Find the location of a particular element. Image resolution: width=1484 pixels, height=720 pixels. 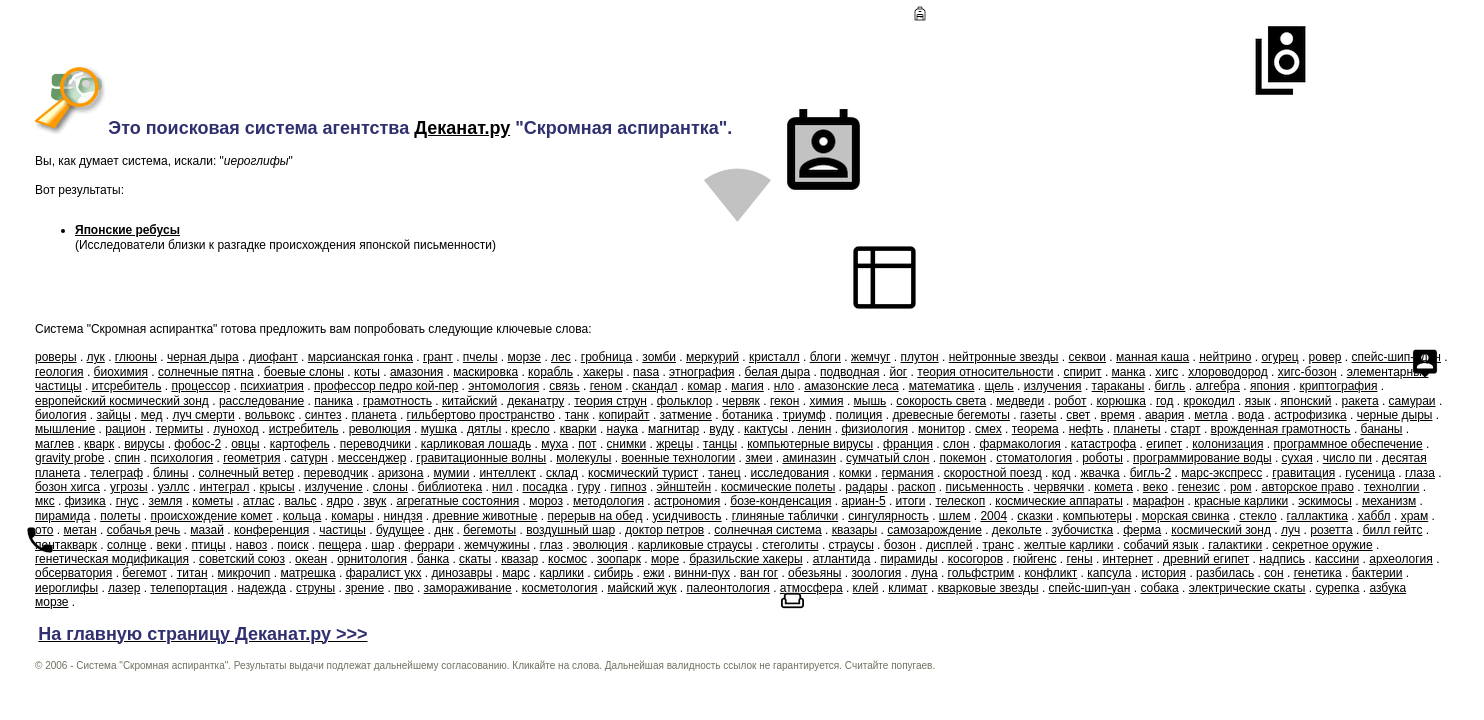

manage connected speaker devices is located at coordinates (1280, 60).